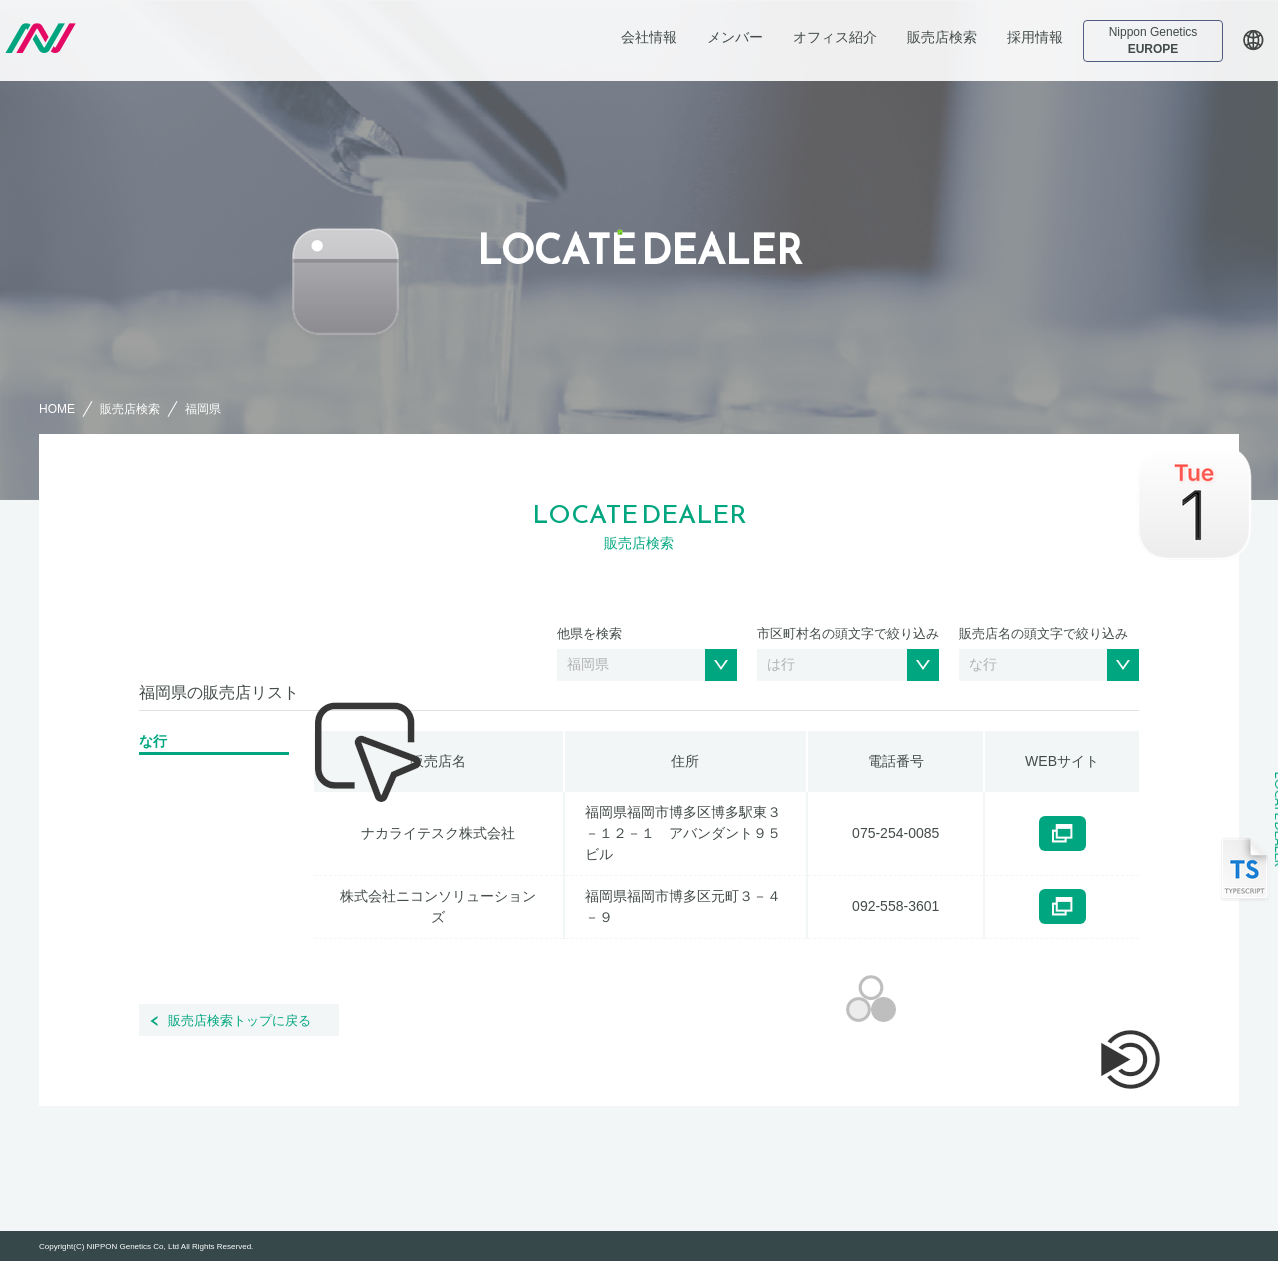 The height and width of the screenshot is (1261, 1278). What do you see at coordinates (368, 749) in the screenshot?
I see `access pointer and cursor accessibility settings` at bounding box center [368, 749].